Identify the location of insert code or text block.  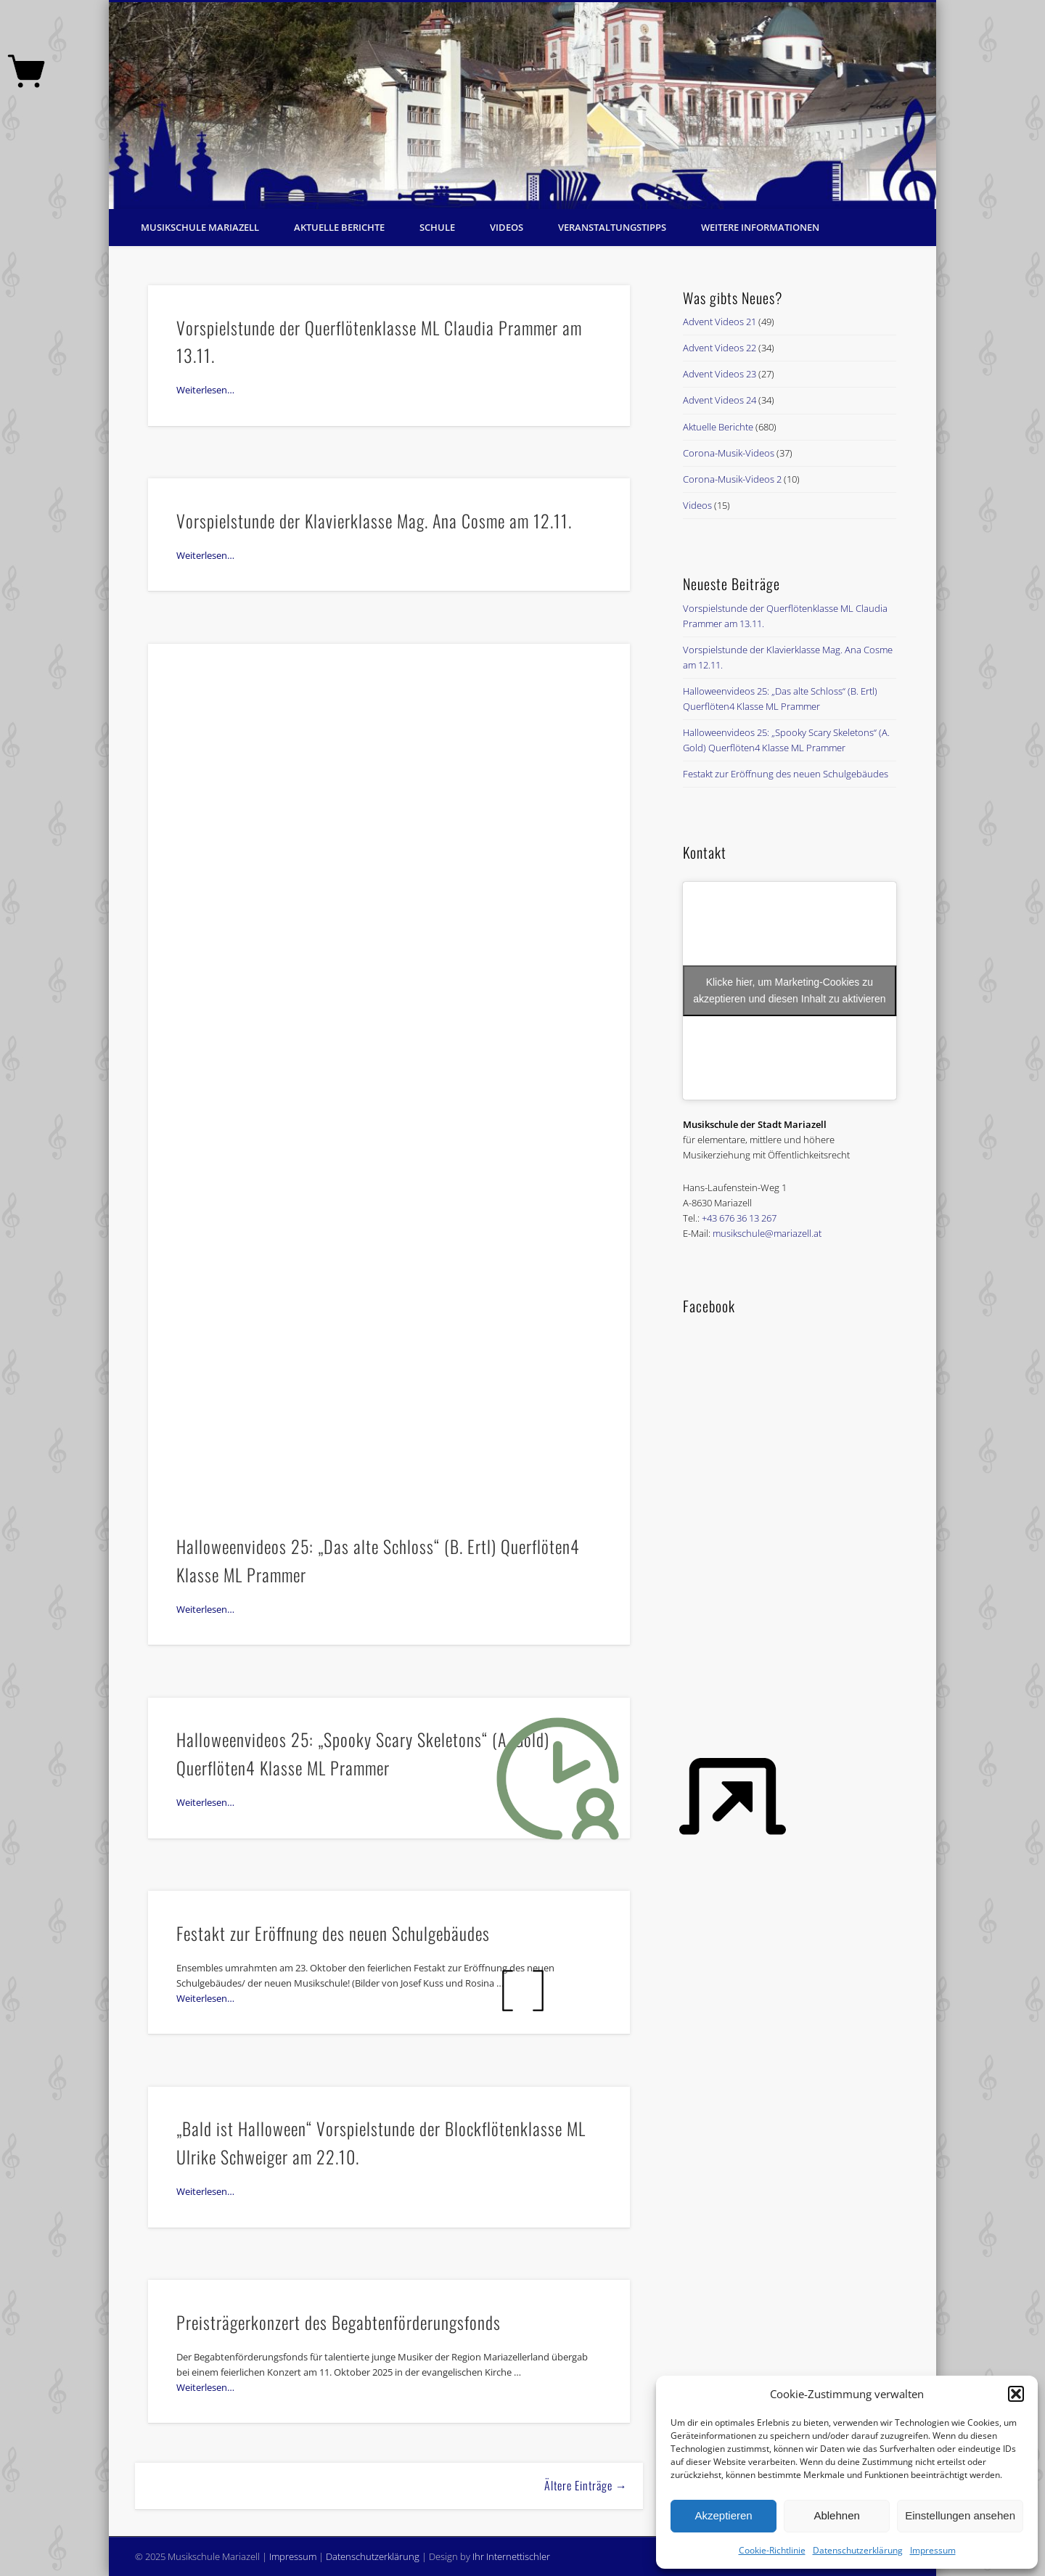
(522, 1990).